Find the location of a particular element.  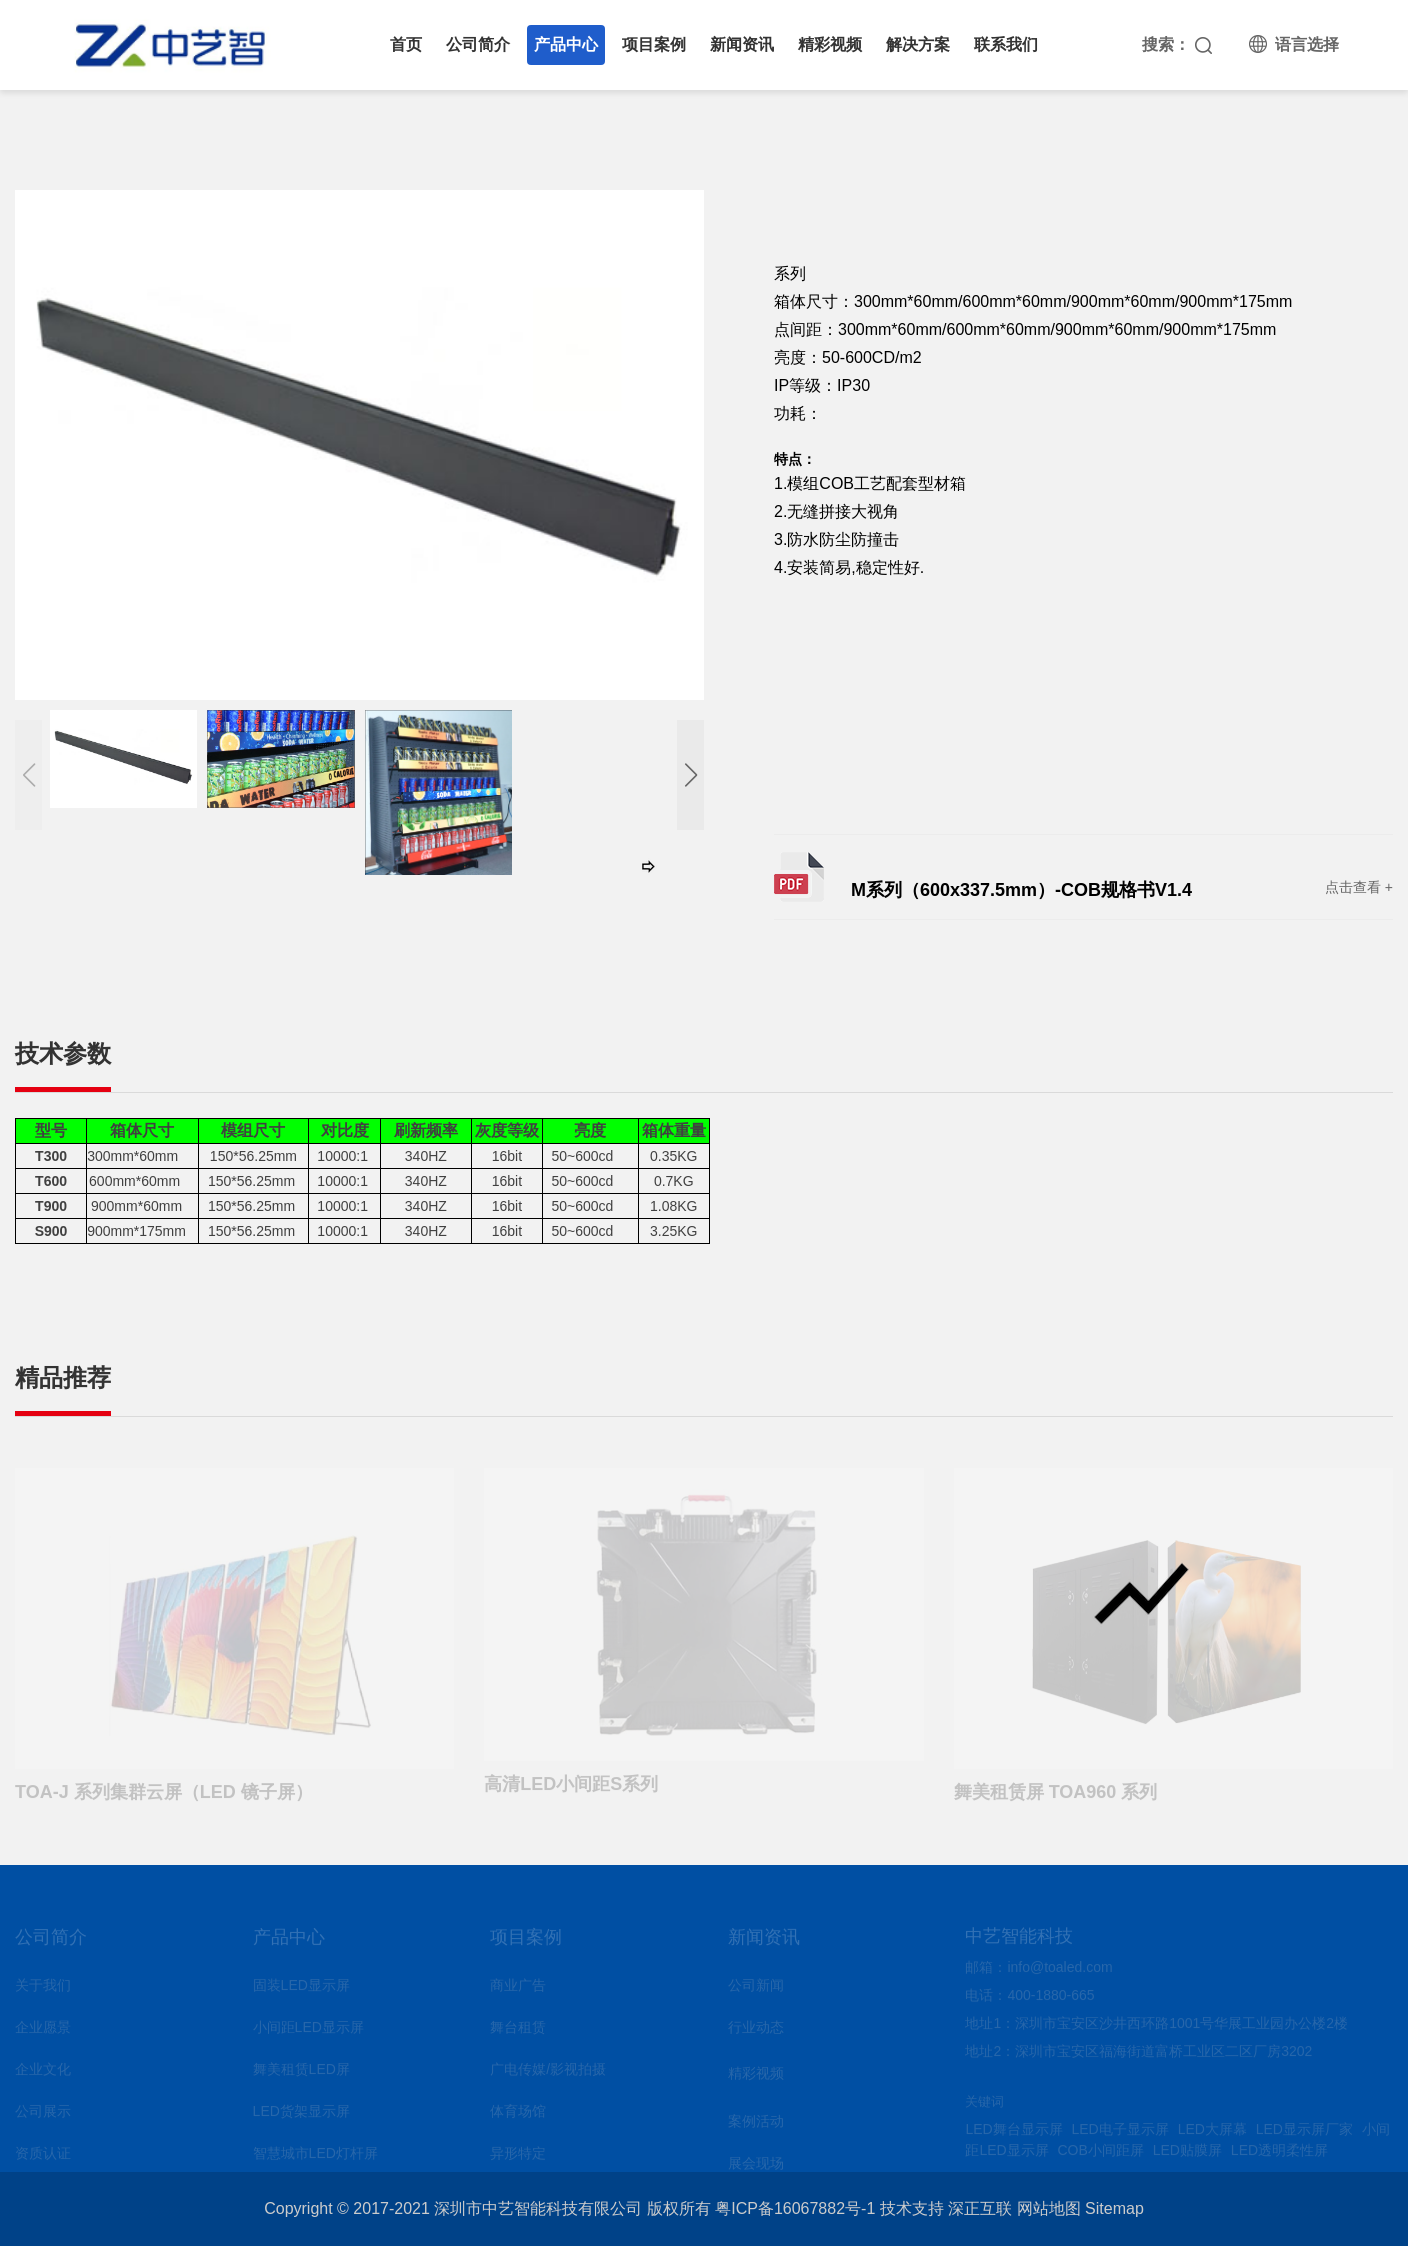

forward an email or message is located at coordinates (648, 866).